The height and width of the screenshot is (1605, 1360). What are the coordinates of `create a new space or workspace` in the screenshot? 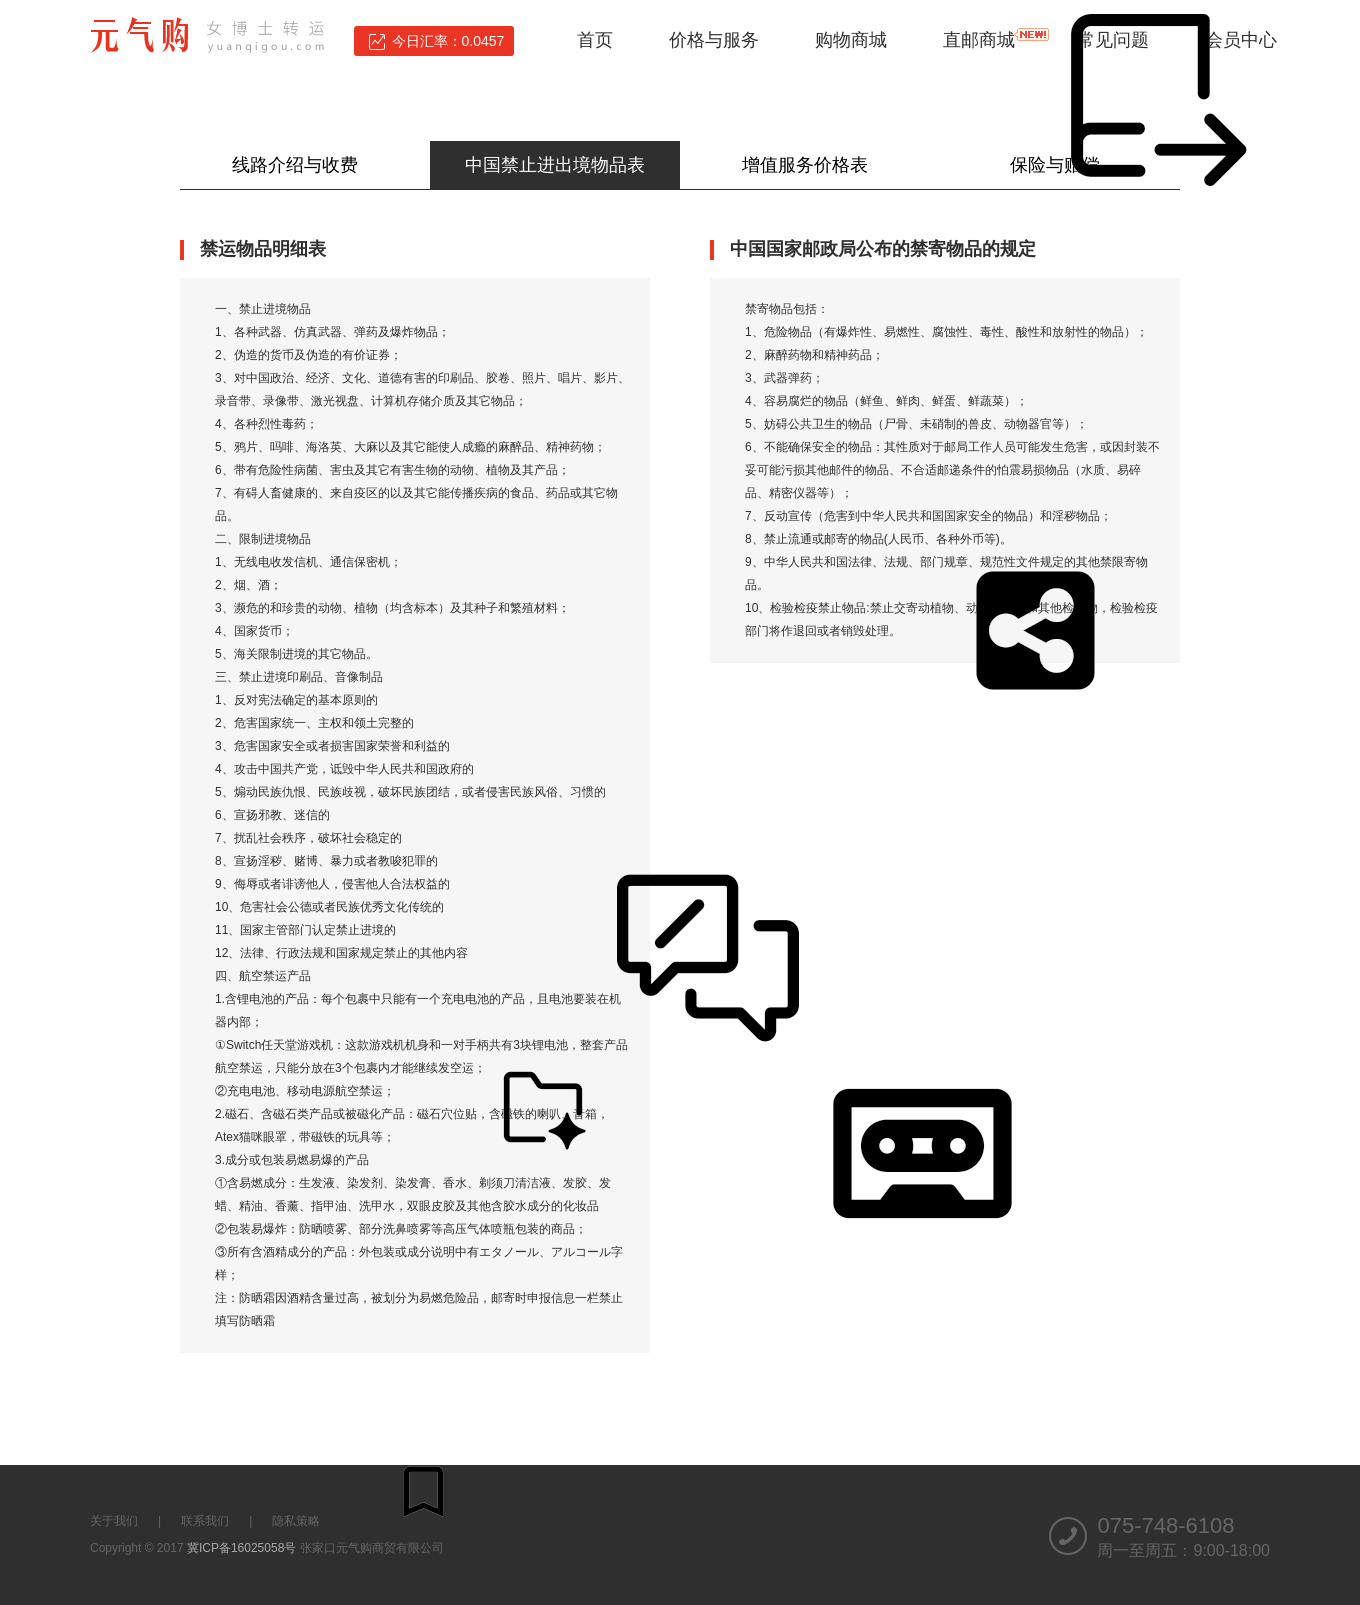 It's located at (543, 1107).